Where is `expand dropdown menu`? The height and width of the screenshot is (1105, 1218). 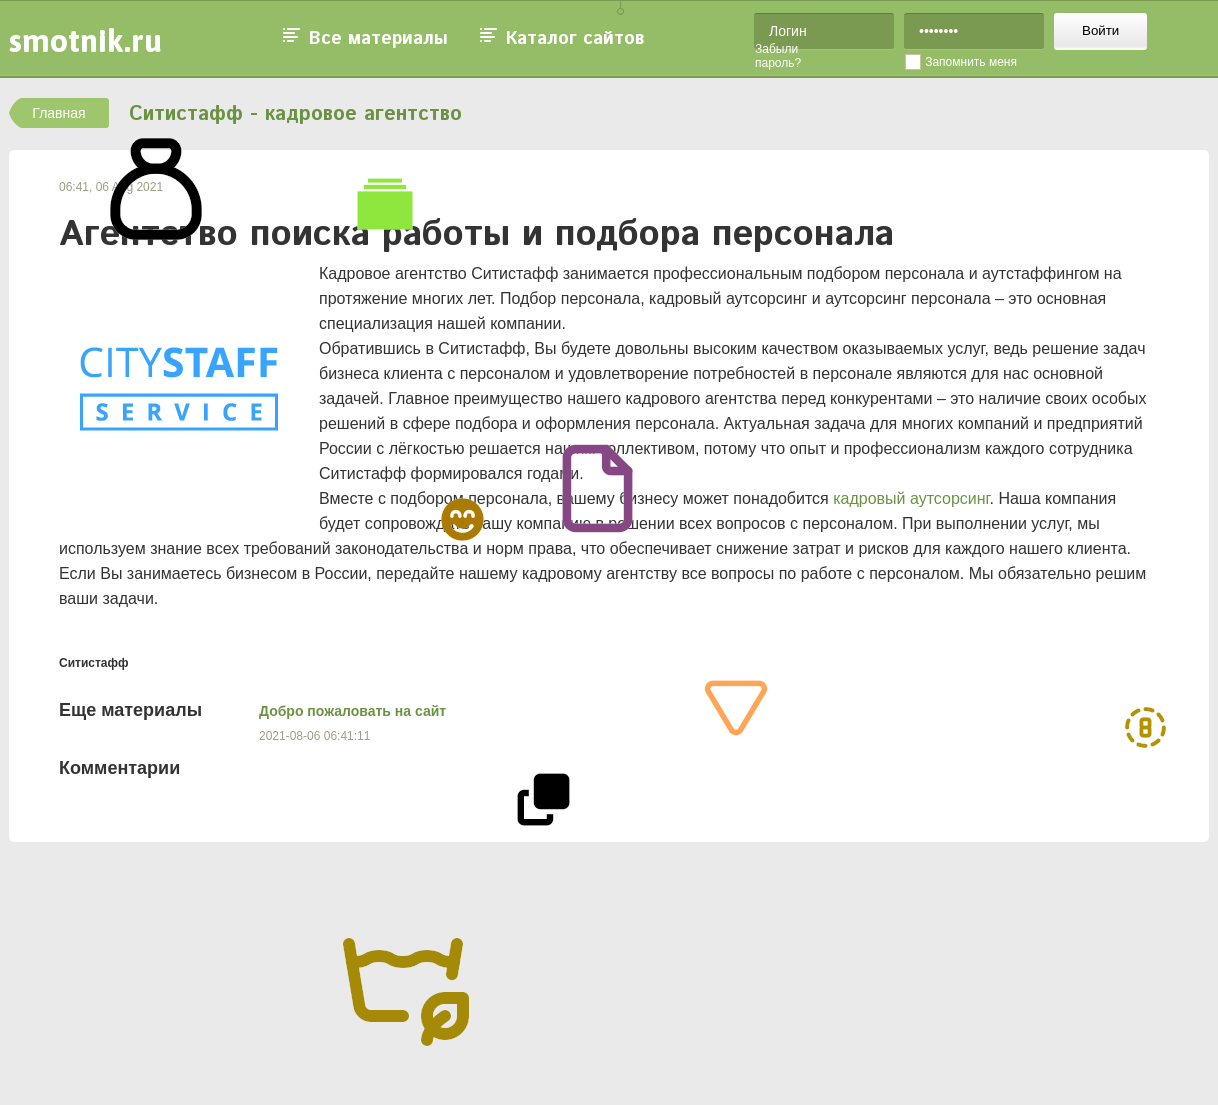
expand dropdown menu is located at coordinates (736, 706).